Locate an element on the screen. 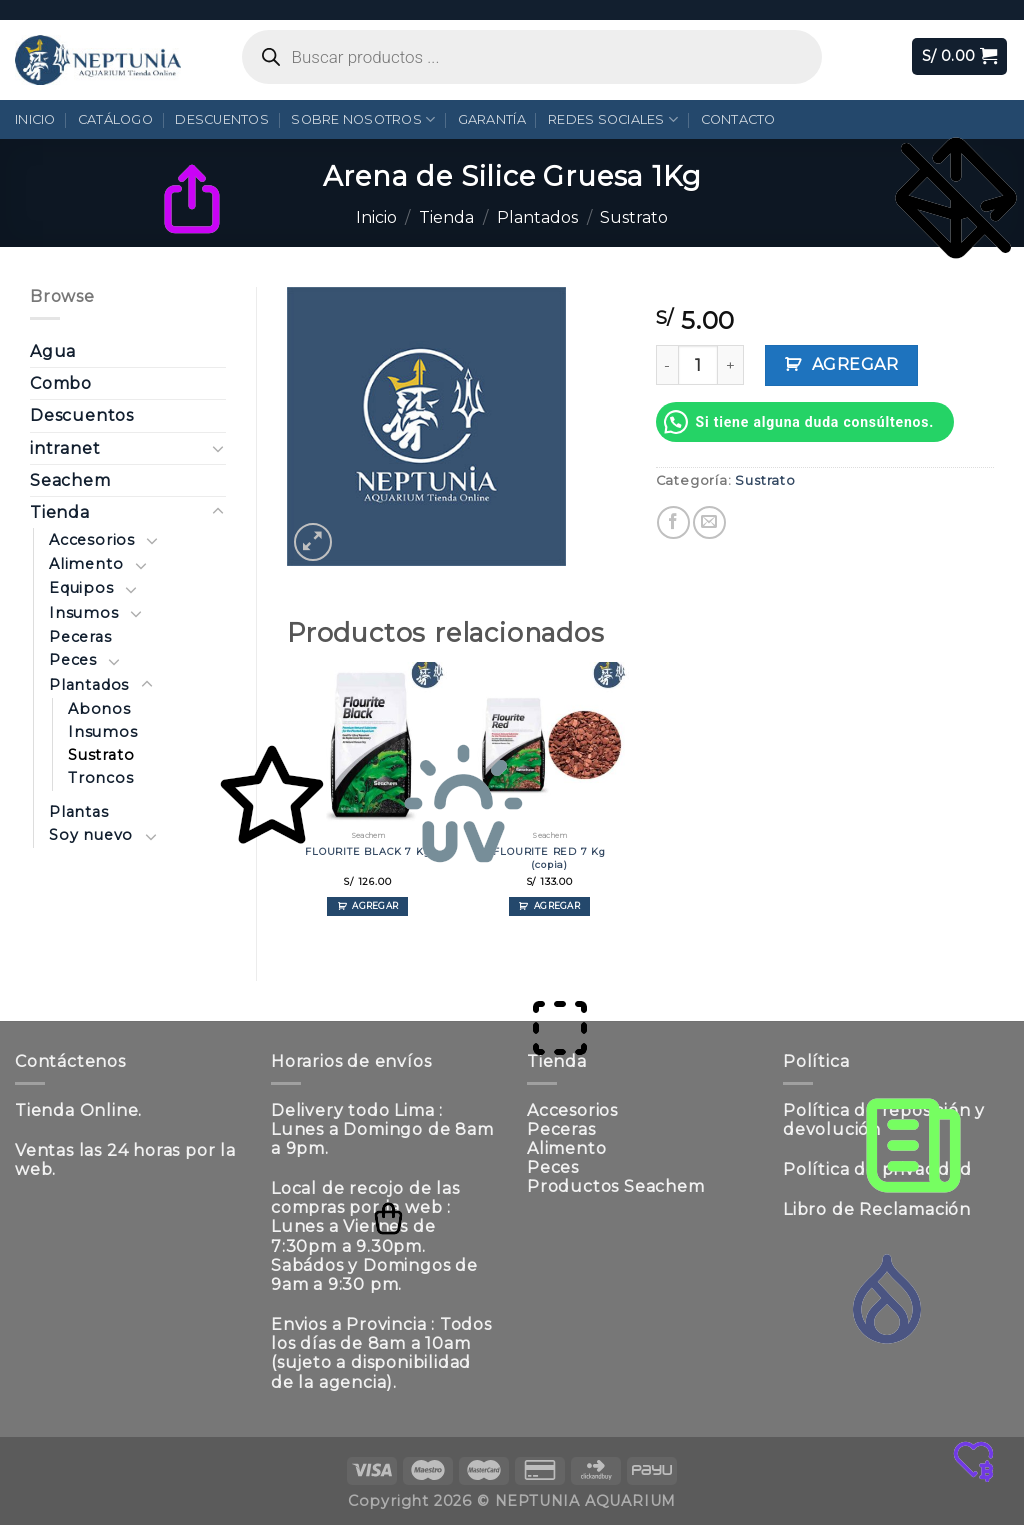 This screenshot has width=1024, height=1525. drupal content management system logo is located at coordinates (887, 1301).